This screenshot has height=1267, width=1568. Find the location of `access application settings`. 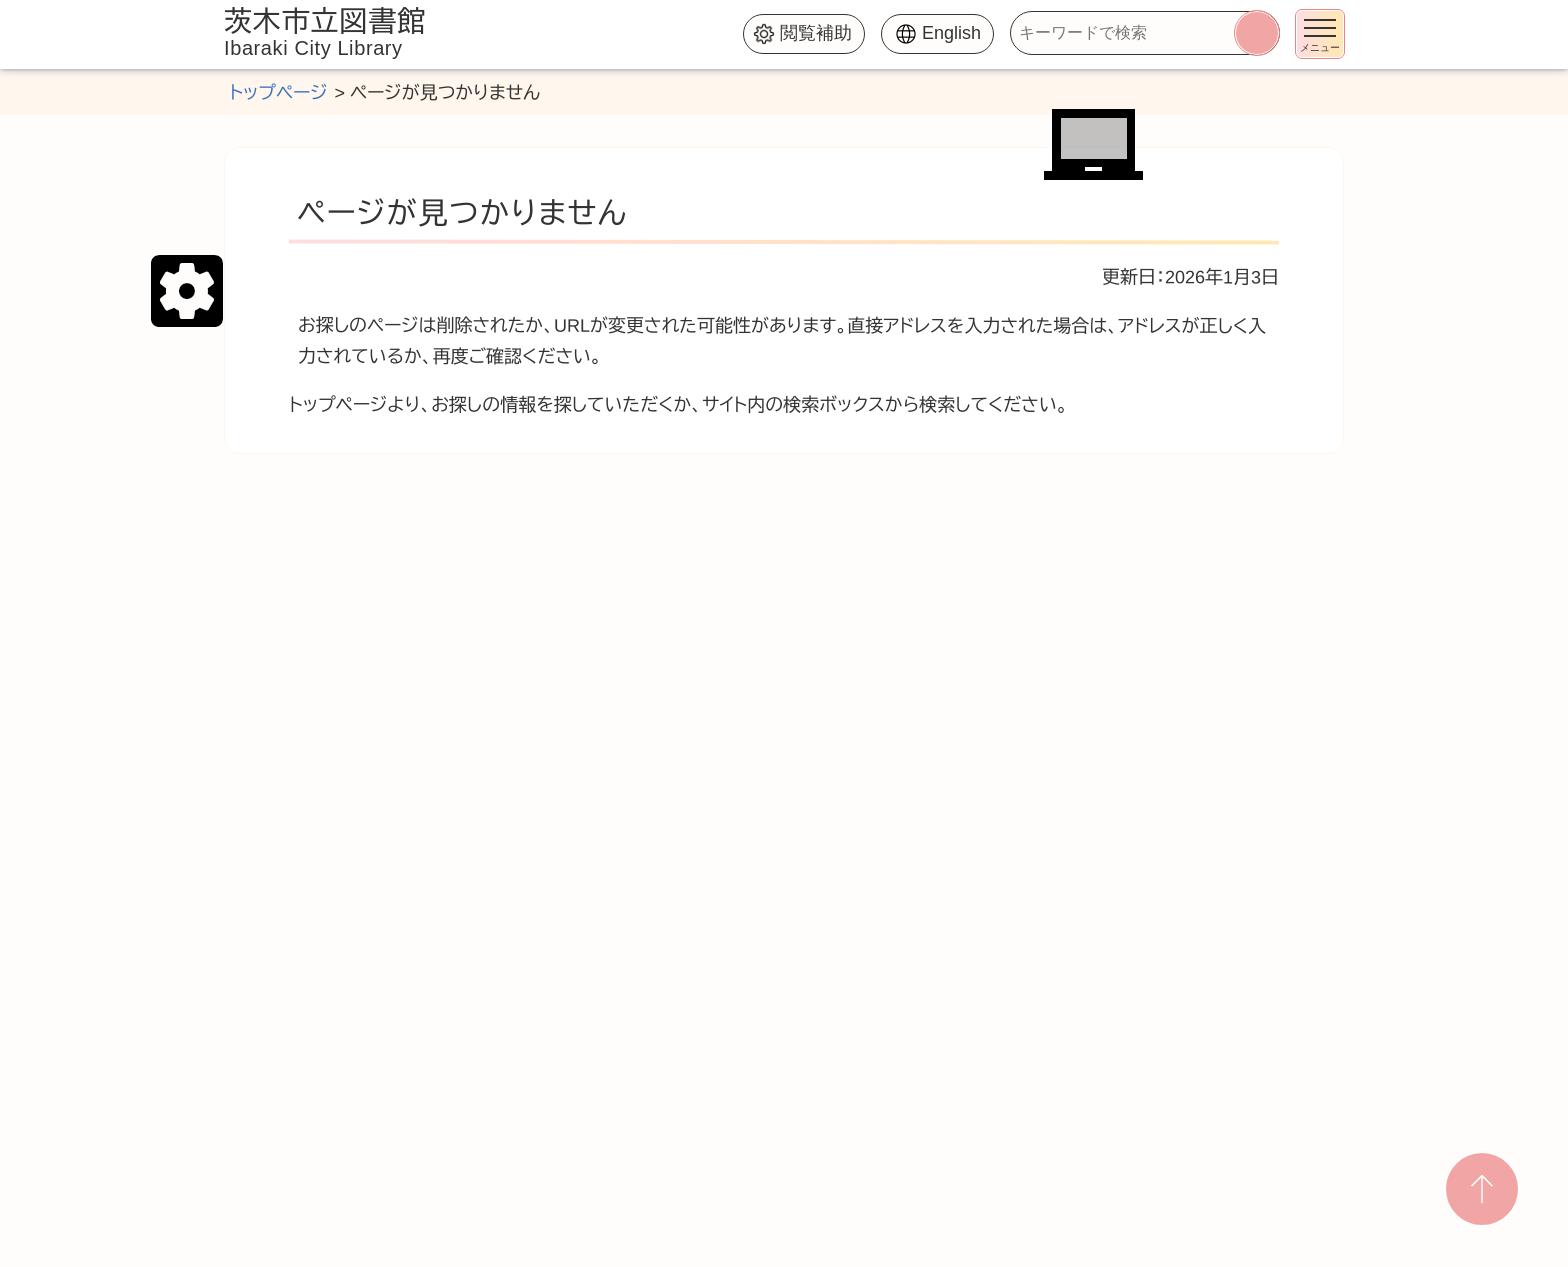

access application settings is located at coordinates (187, 291).